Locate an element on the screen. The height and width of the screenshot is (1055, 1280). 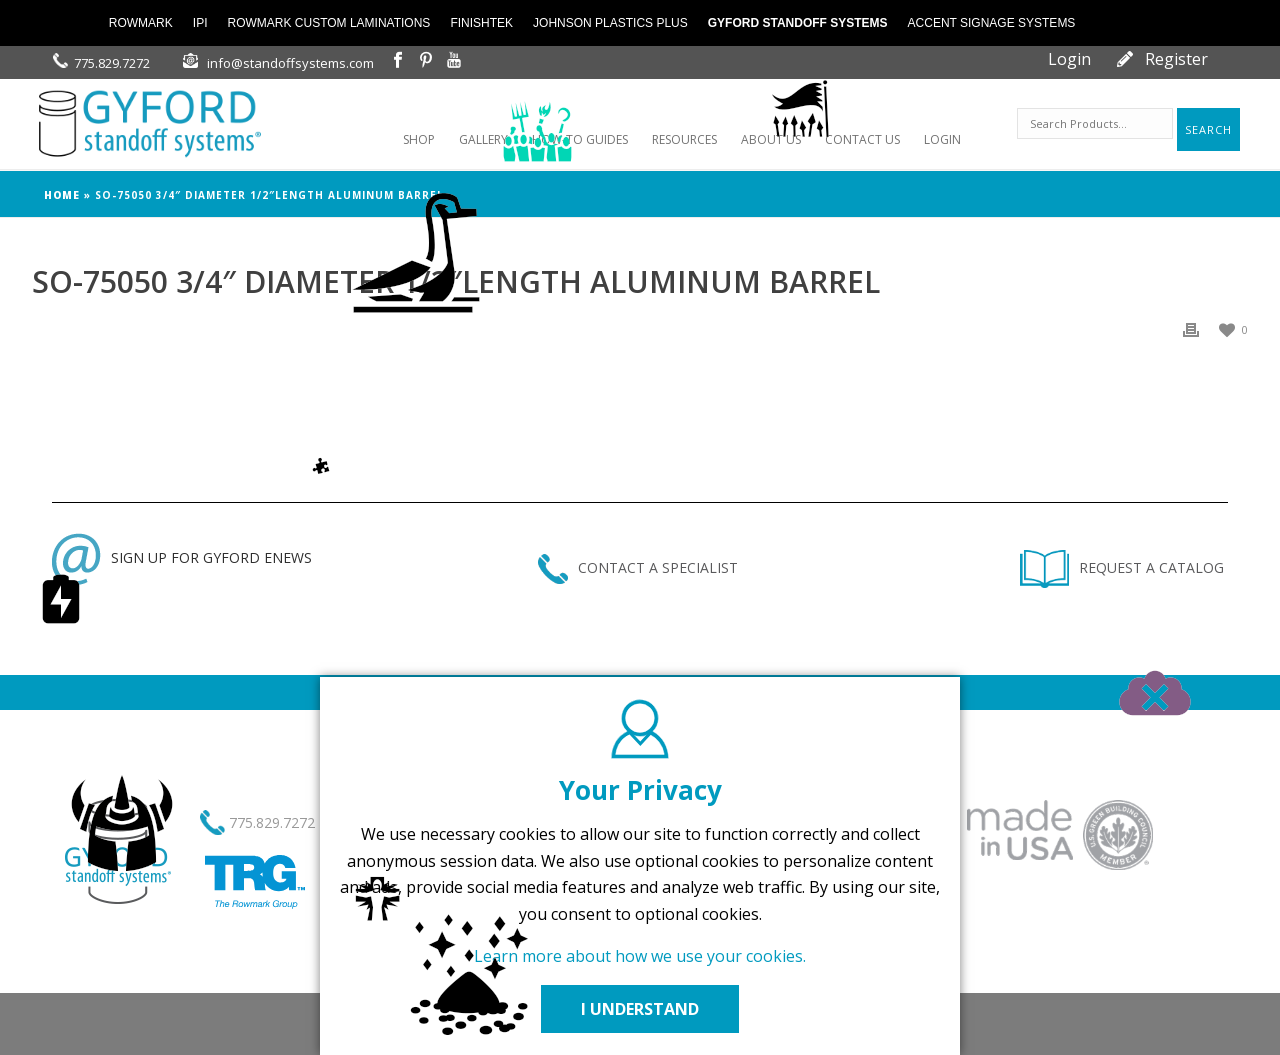
access plugins or extensions is located at coordinates (321, 466).